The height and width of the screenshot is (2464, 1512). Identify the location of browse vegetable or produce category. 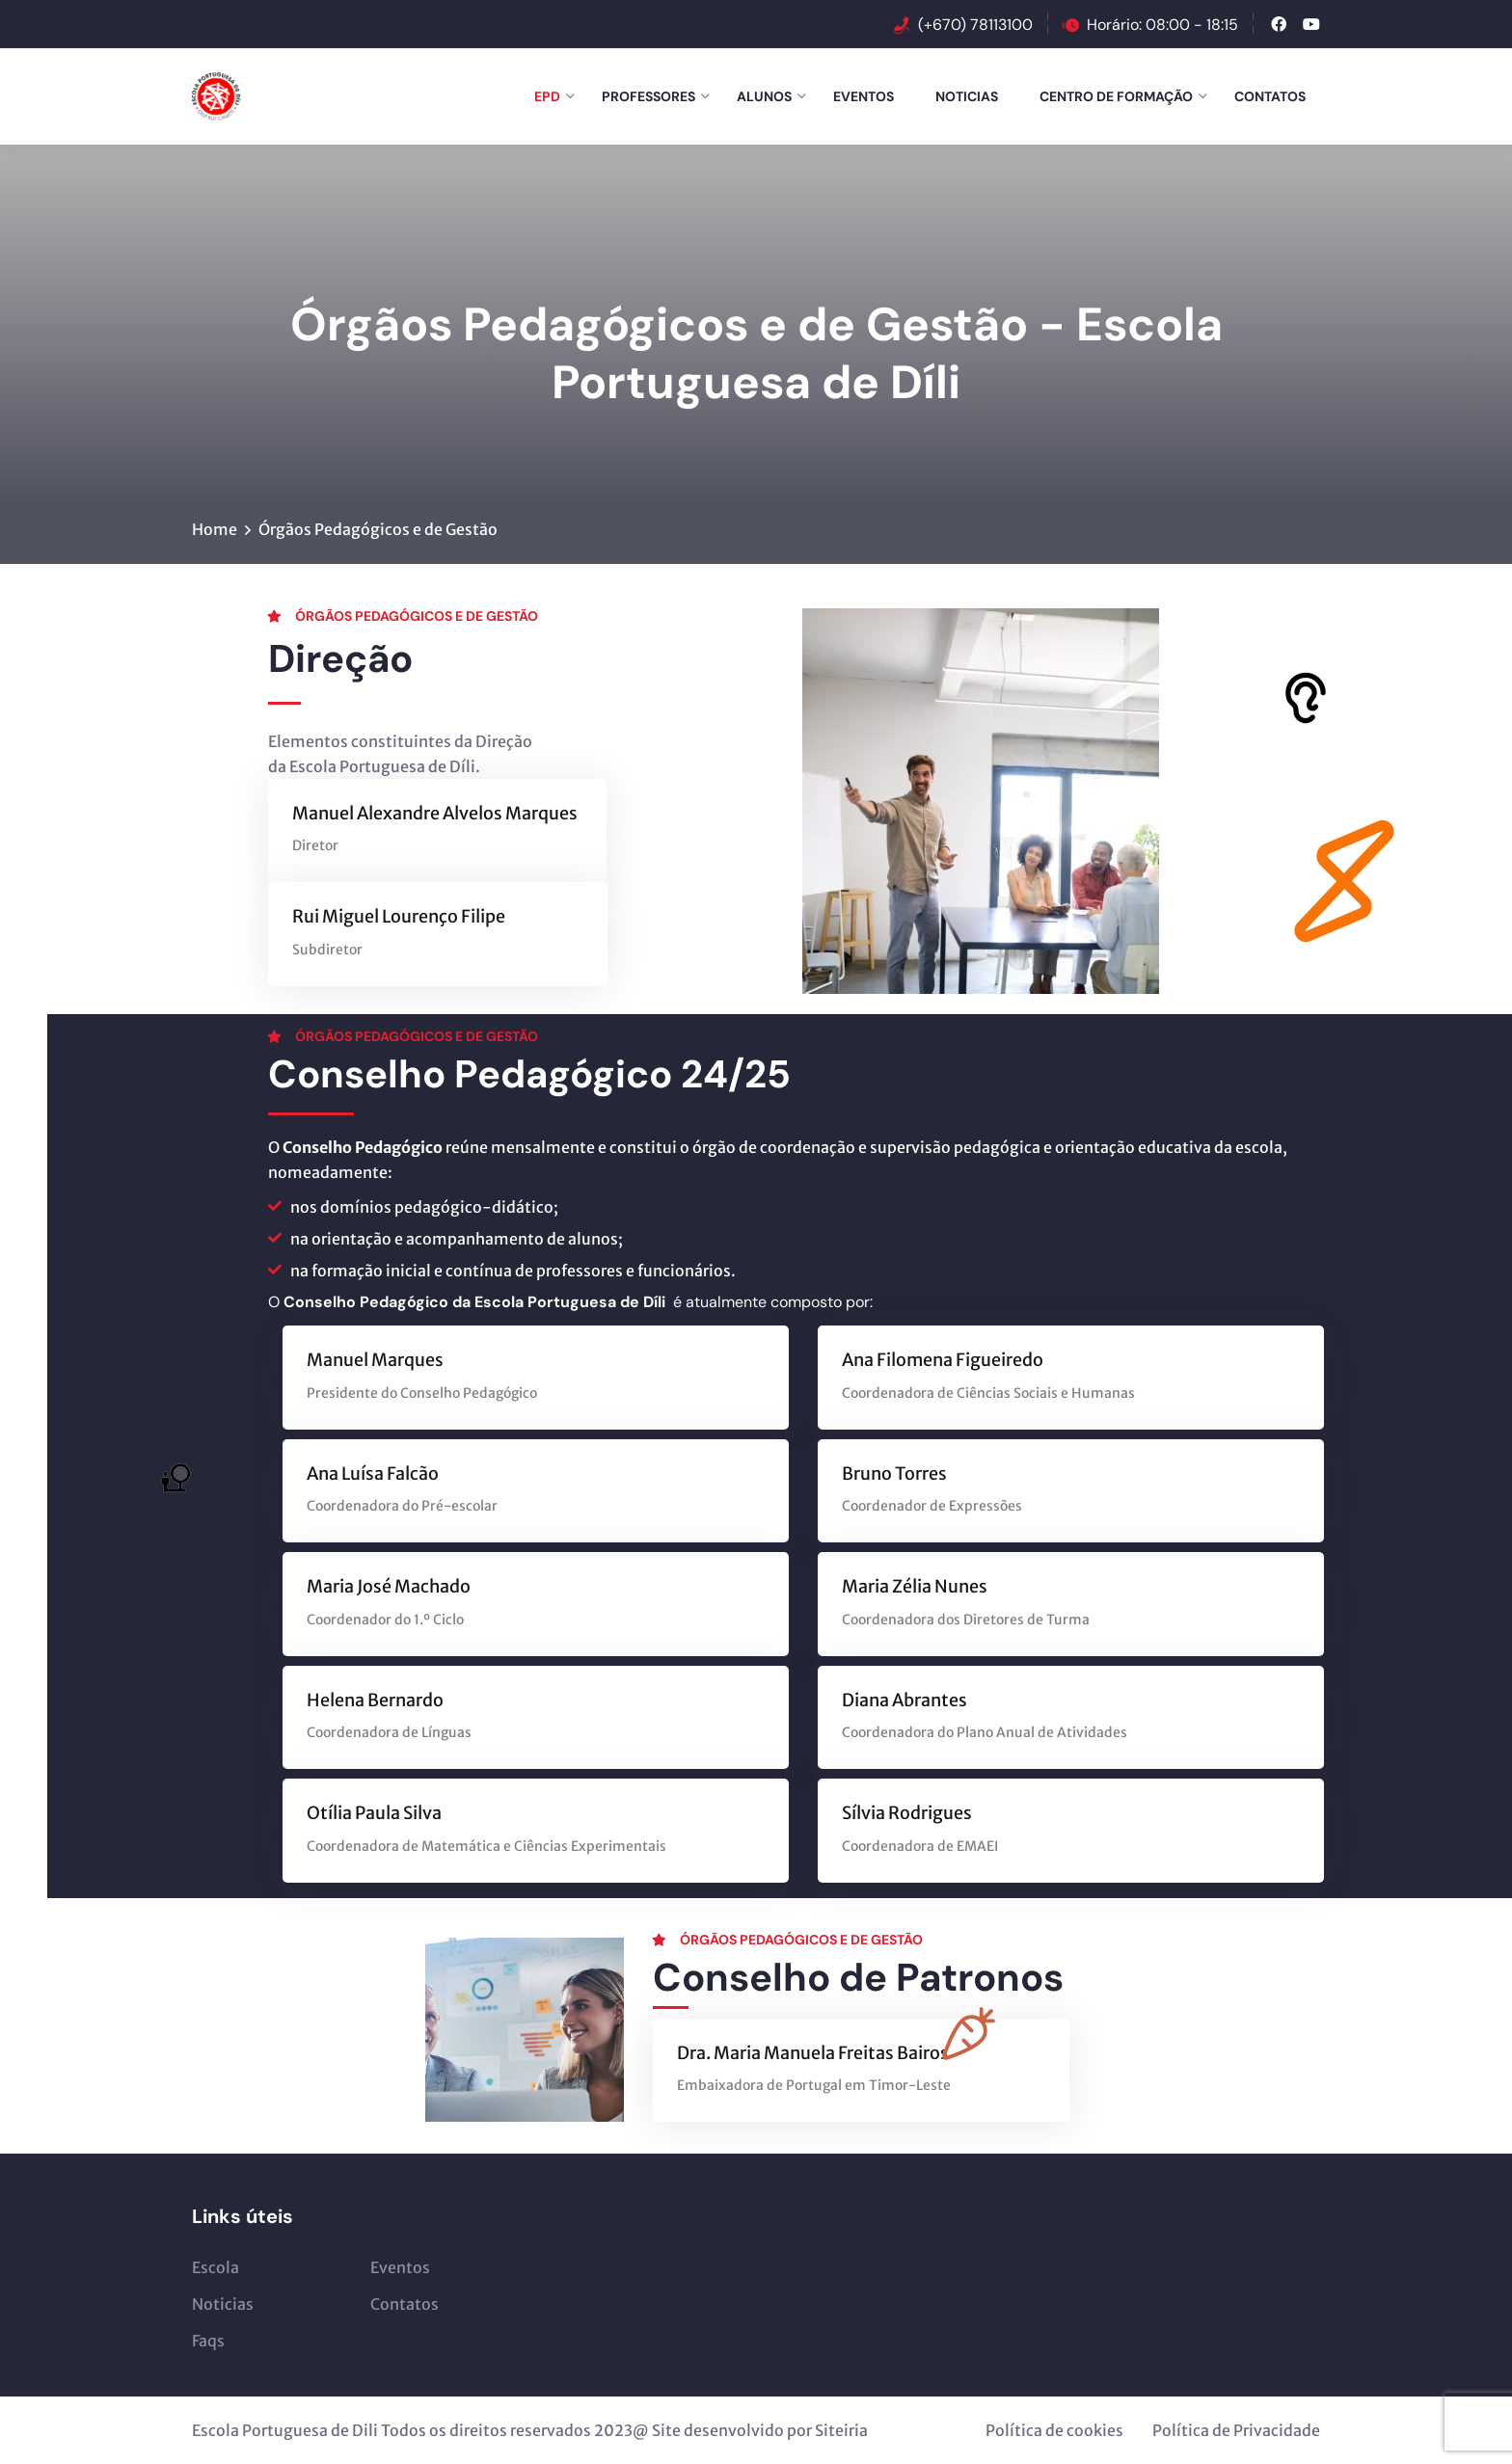
(967, 2034).